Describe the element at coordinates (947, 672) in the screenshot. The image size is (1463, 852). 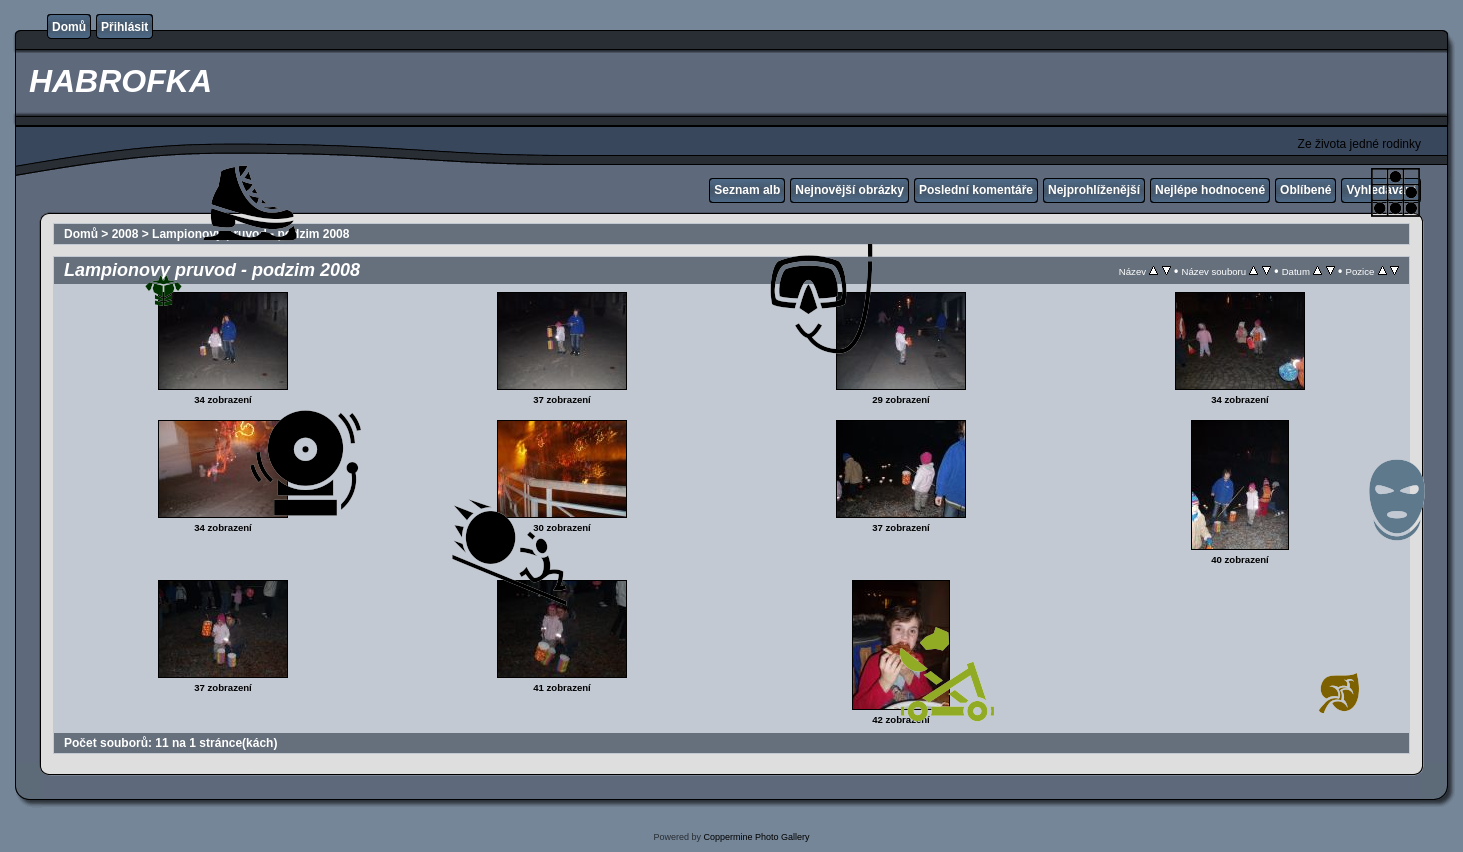
I see `launch projectile in siege game` at that location.